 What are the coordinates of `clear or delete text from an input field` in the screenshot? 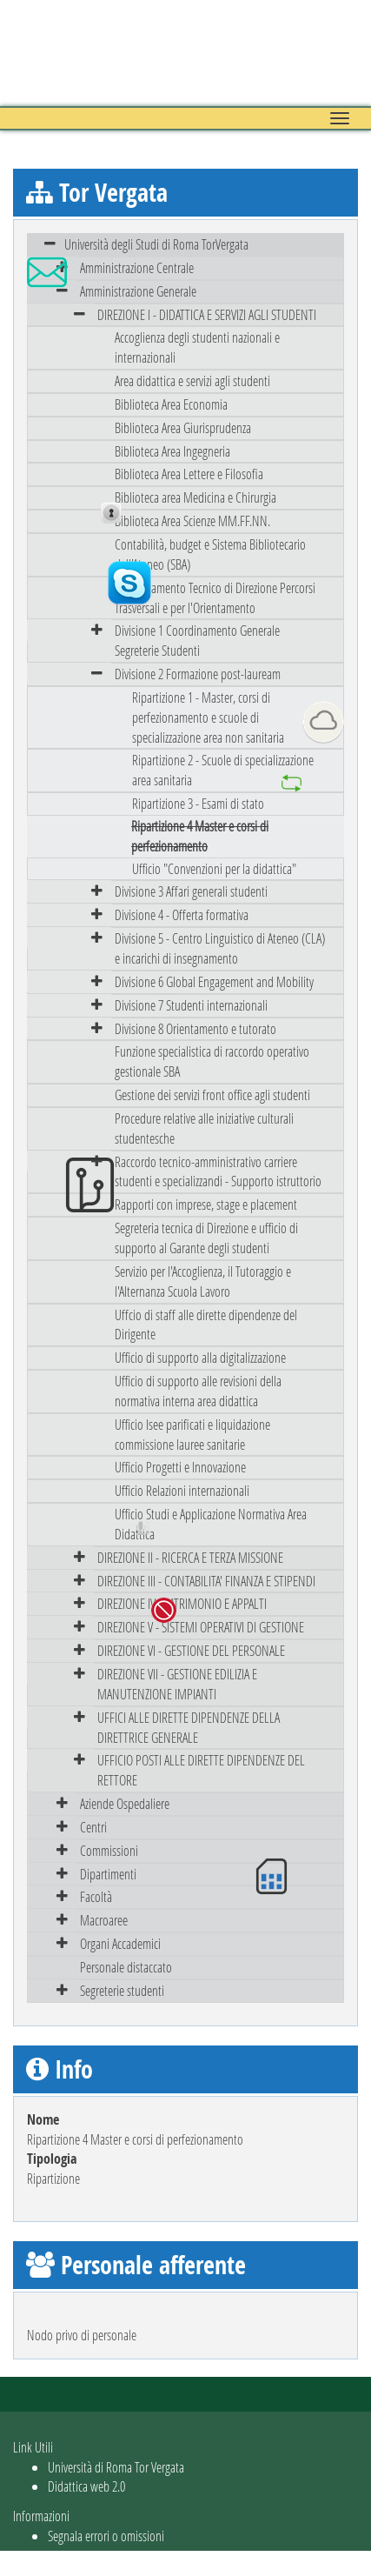 It's located at (163, 1610).